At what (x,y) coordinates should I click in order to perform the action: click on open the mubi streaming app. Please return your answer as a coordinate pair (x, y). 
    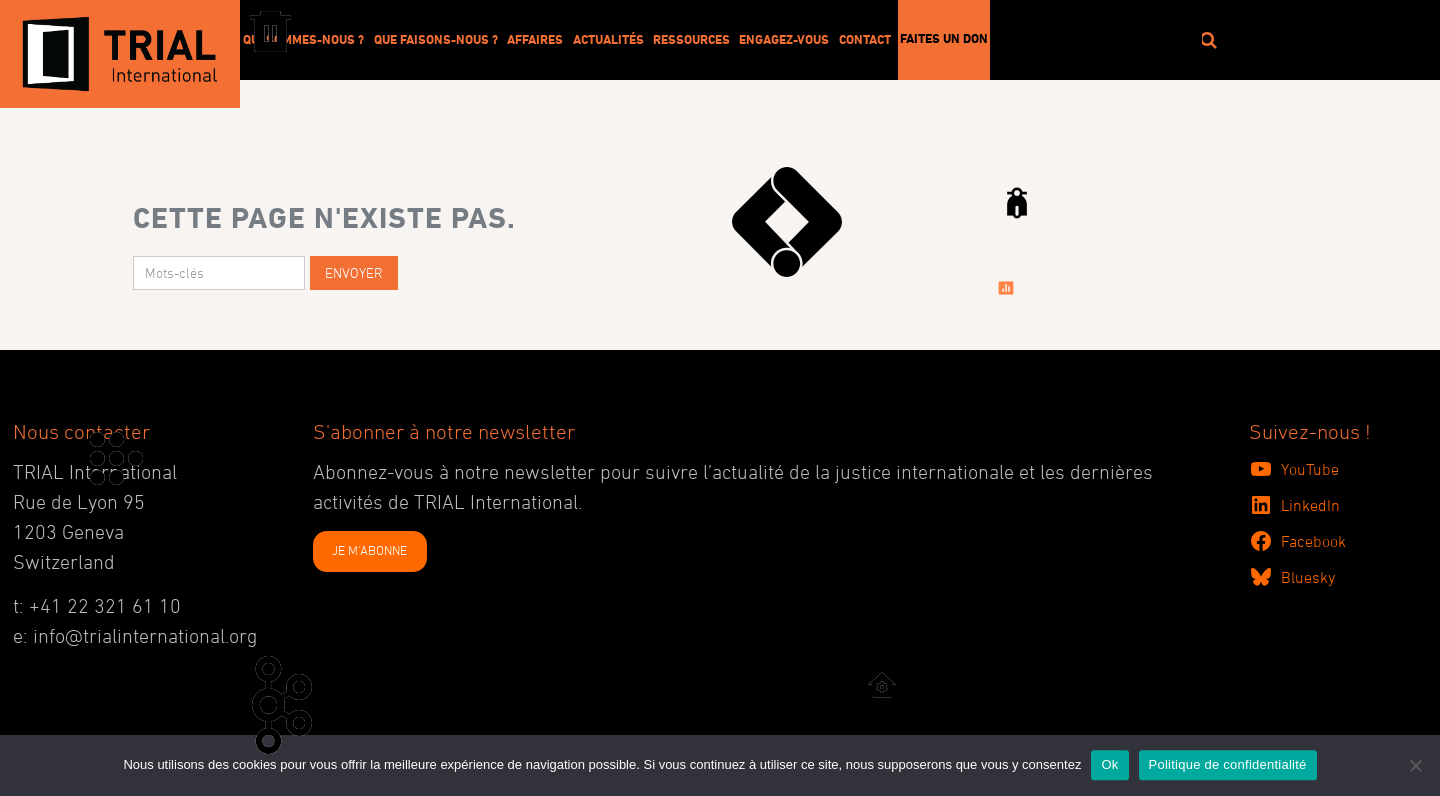
    Looking at the image, I should click on (116, 458).